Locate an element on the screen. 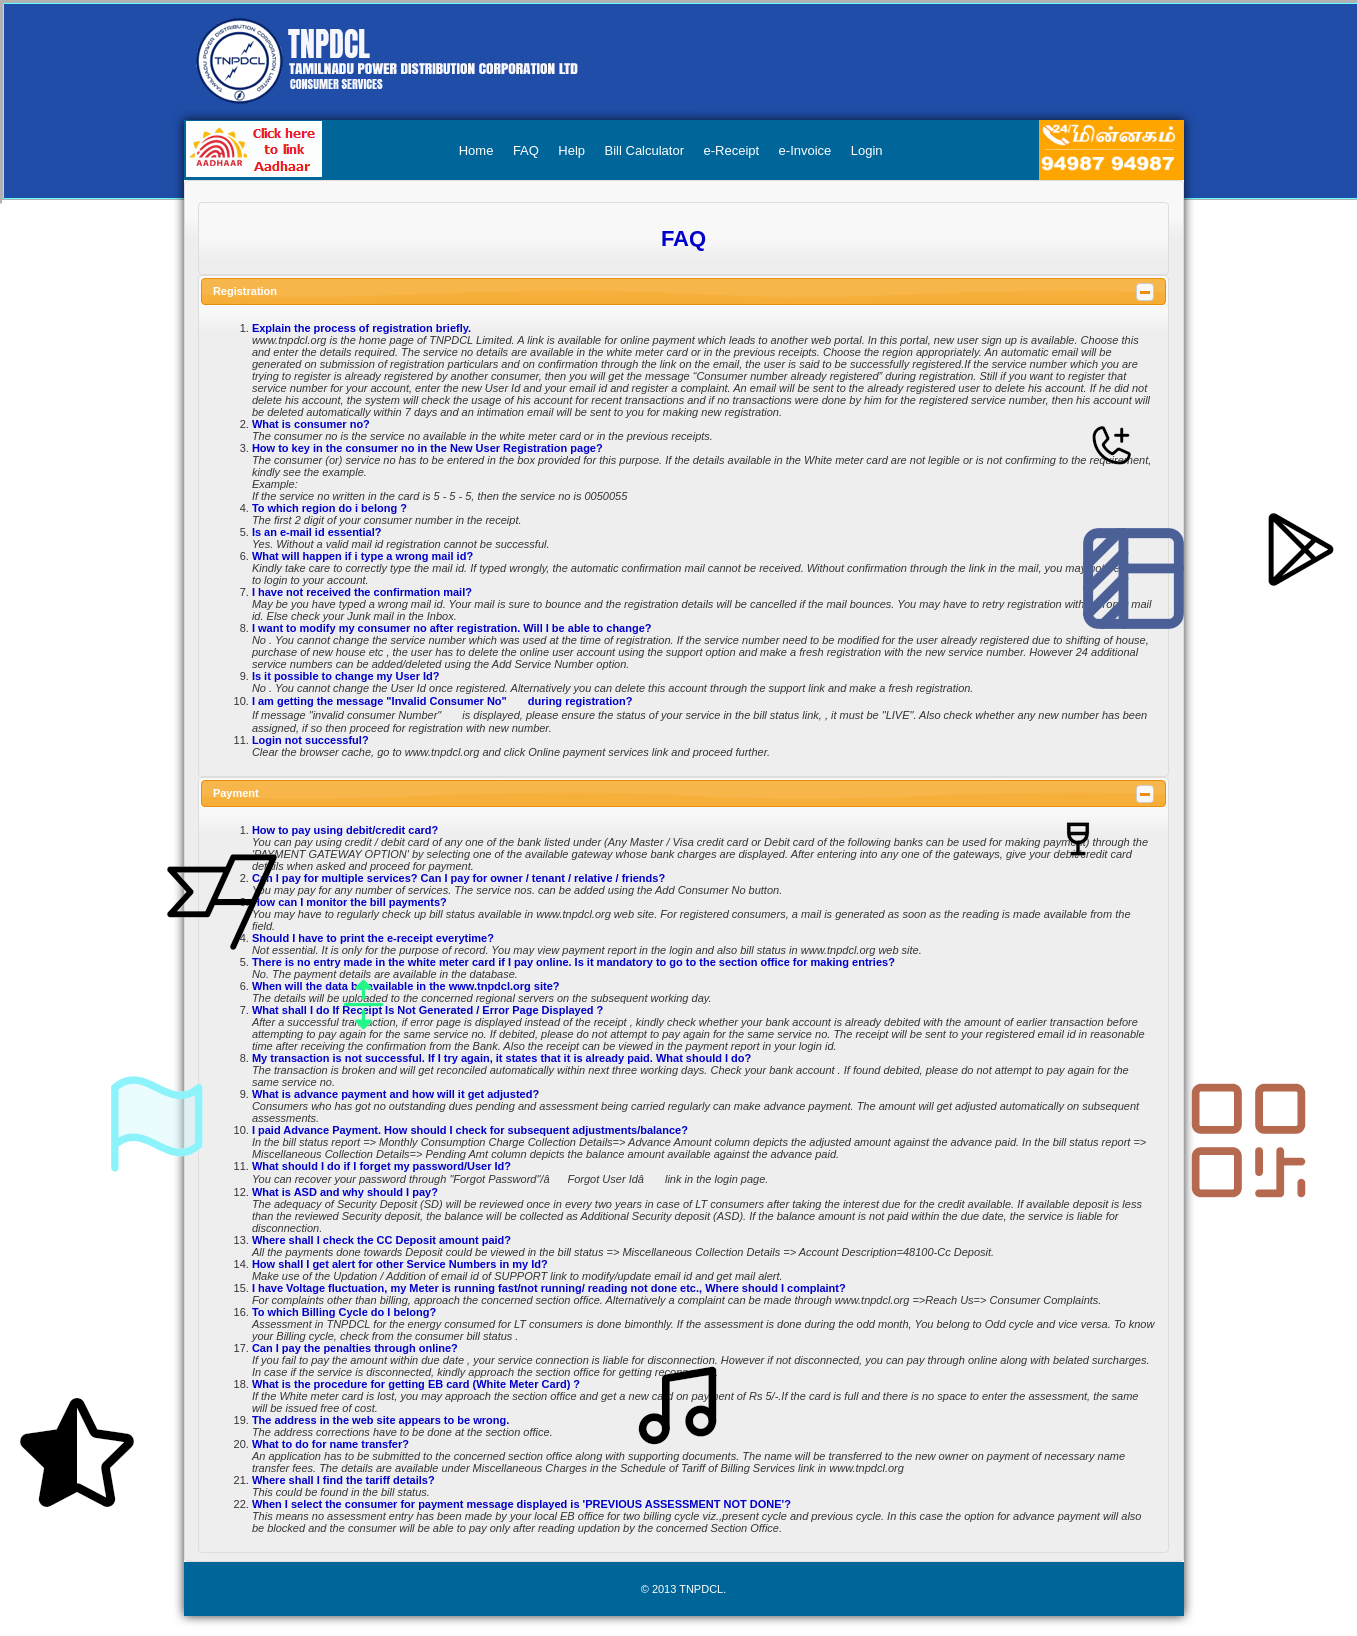  scan a qr code is located at coordinates (1248, 1140).